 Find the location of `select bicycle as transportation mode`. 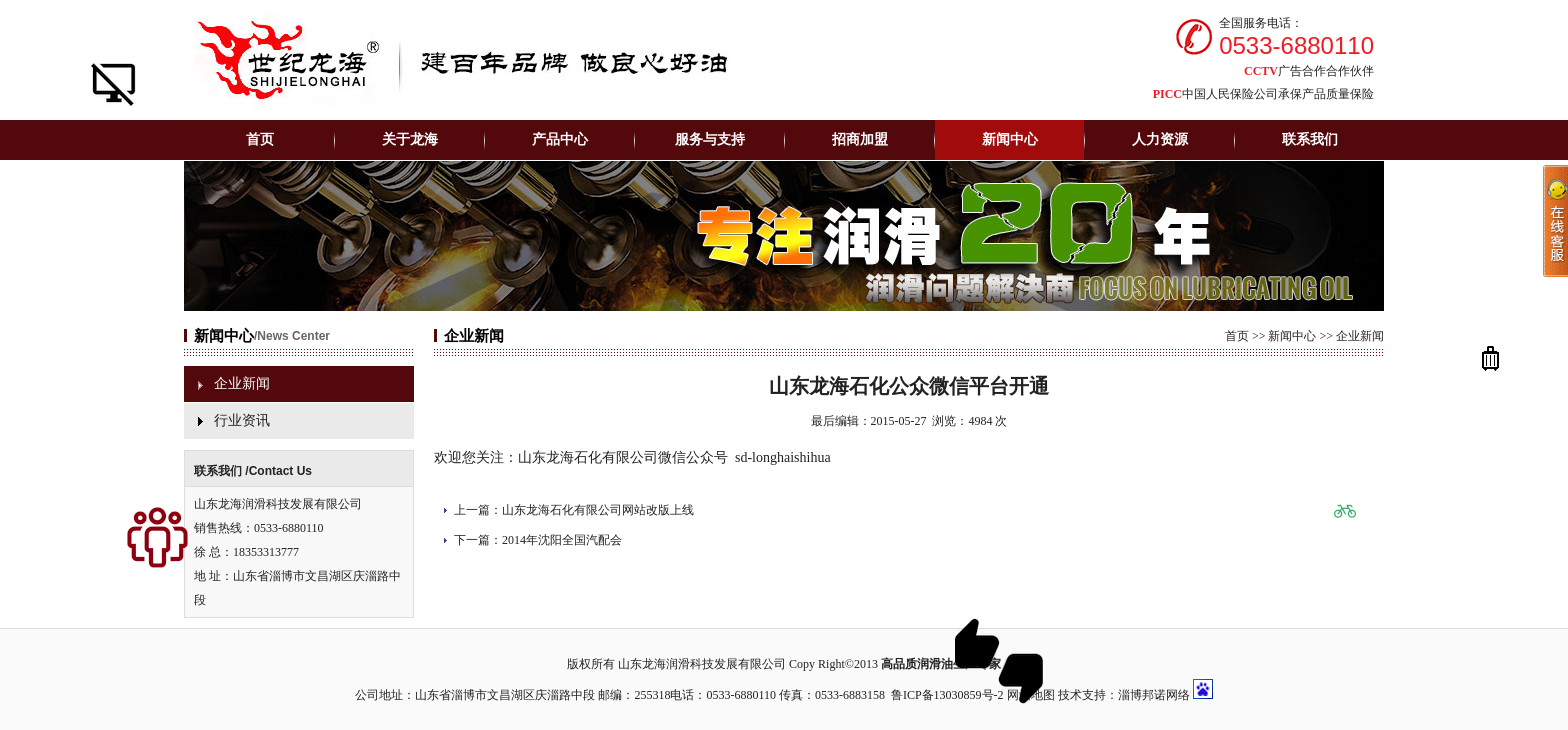

select bicycle as transportation mode is located at coordinates (1345, 511).